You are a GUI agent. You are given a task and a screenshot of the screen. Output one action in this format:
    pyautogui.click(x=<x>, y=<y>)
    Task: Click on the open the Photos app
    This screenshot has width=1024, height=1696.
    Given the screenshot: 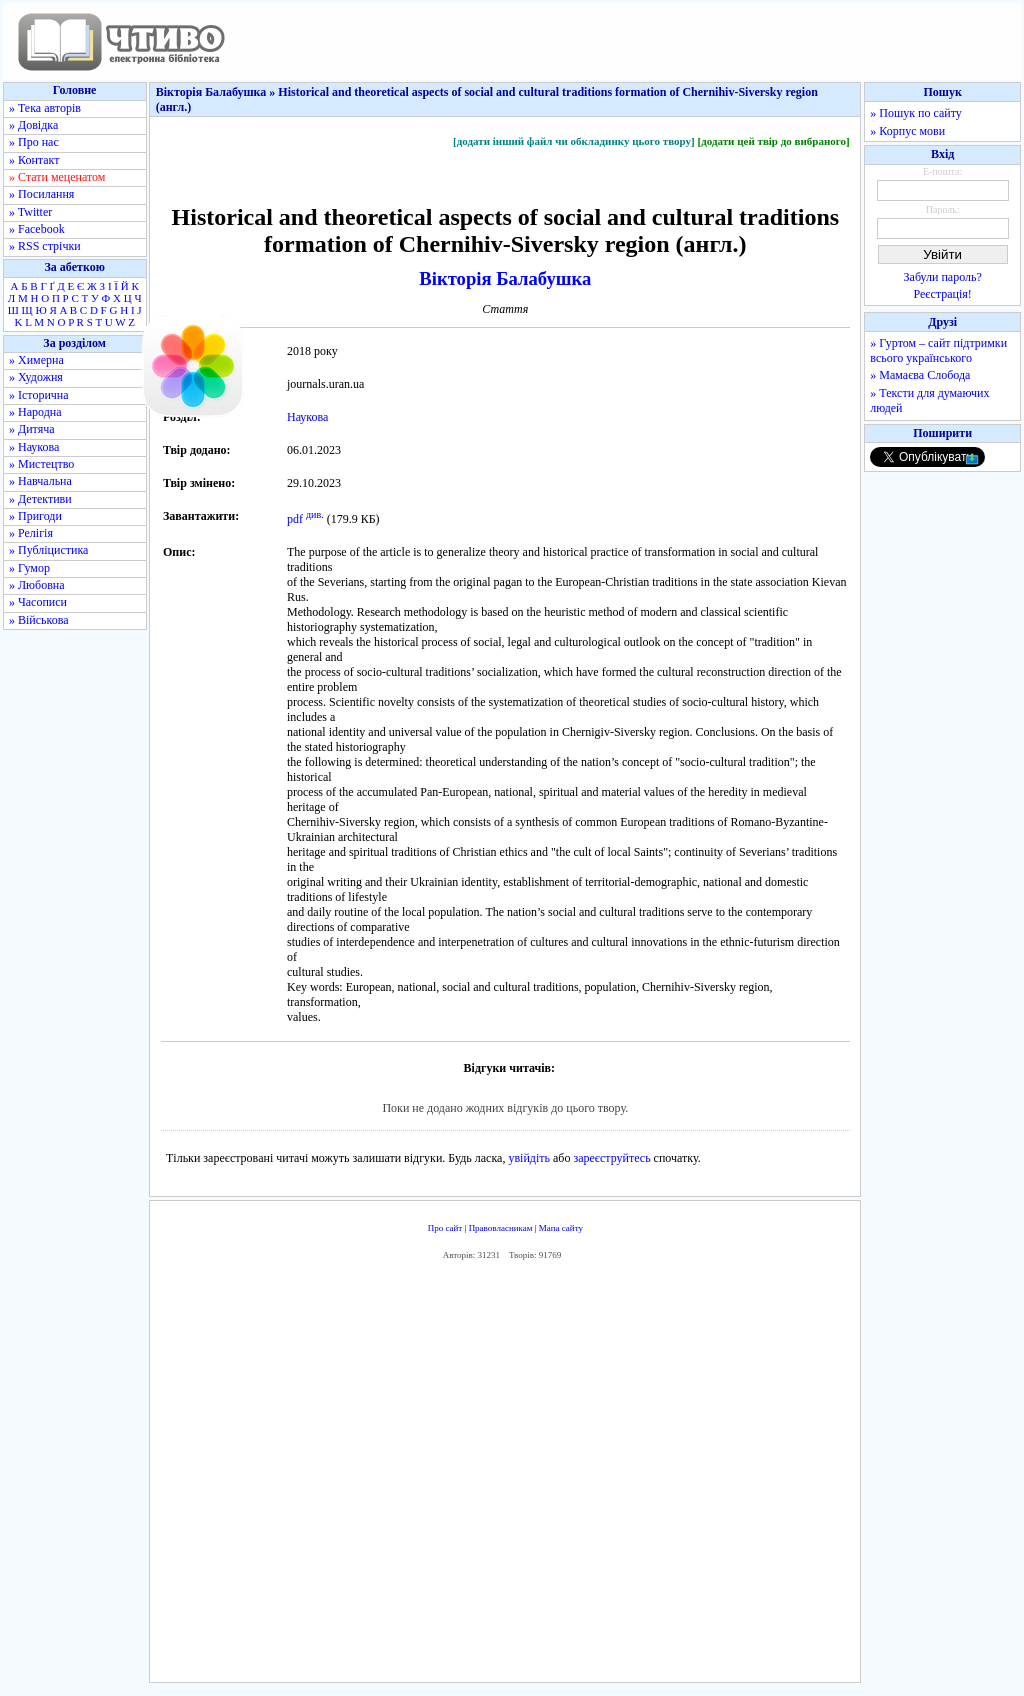 What is the action you would take?
    pyautogui.click(x=193, y=366)
    